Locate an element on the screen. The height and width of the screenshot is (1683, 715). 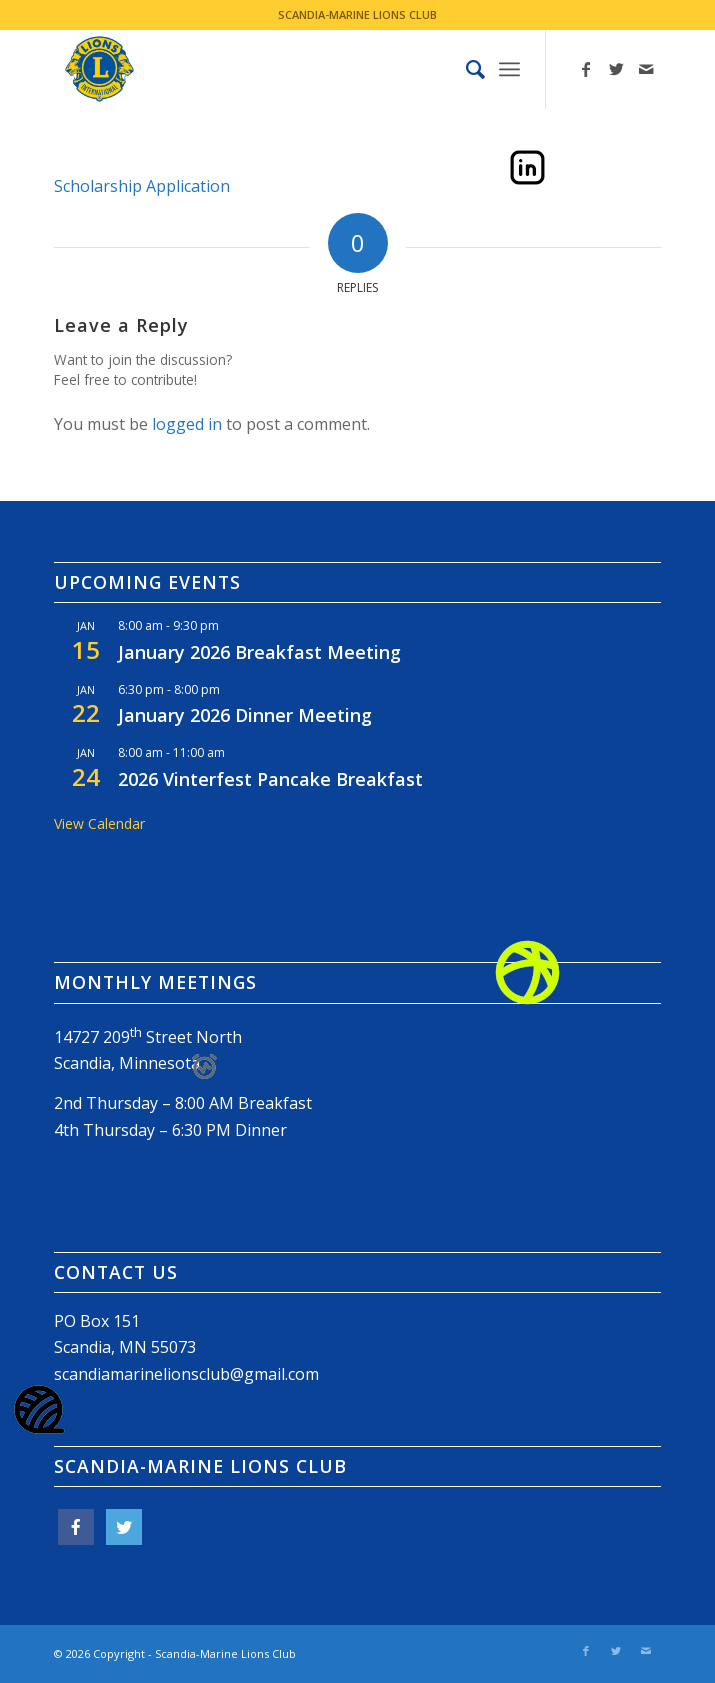
access knitting or crochet patterns is located at coordinates (38, 1409).